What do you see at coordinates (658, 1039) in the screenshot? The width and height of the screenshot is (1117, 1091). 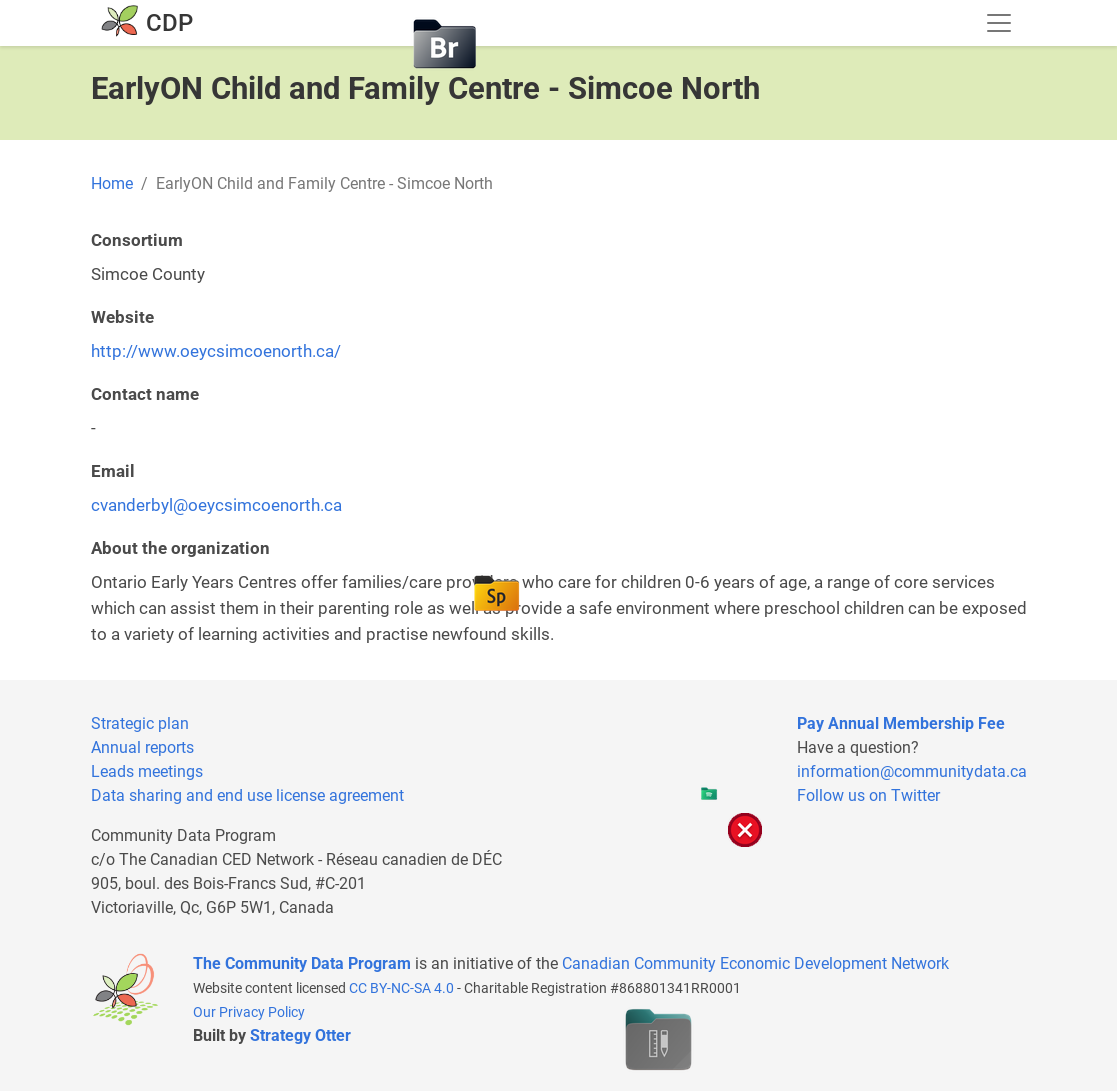 I see `open templates folder` at bounding box center [658, 1039].